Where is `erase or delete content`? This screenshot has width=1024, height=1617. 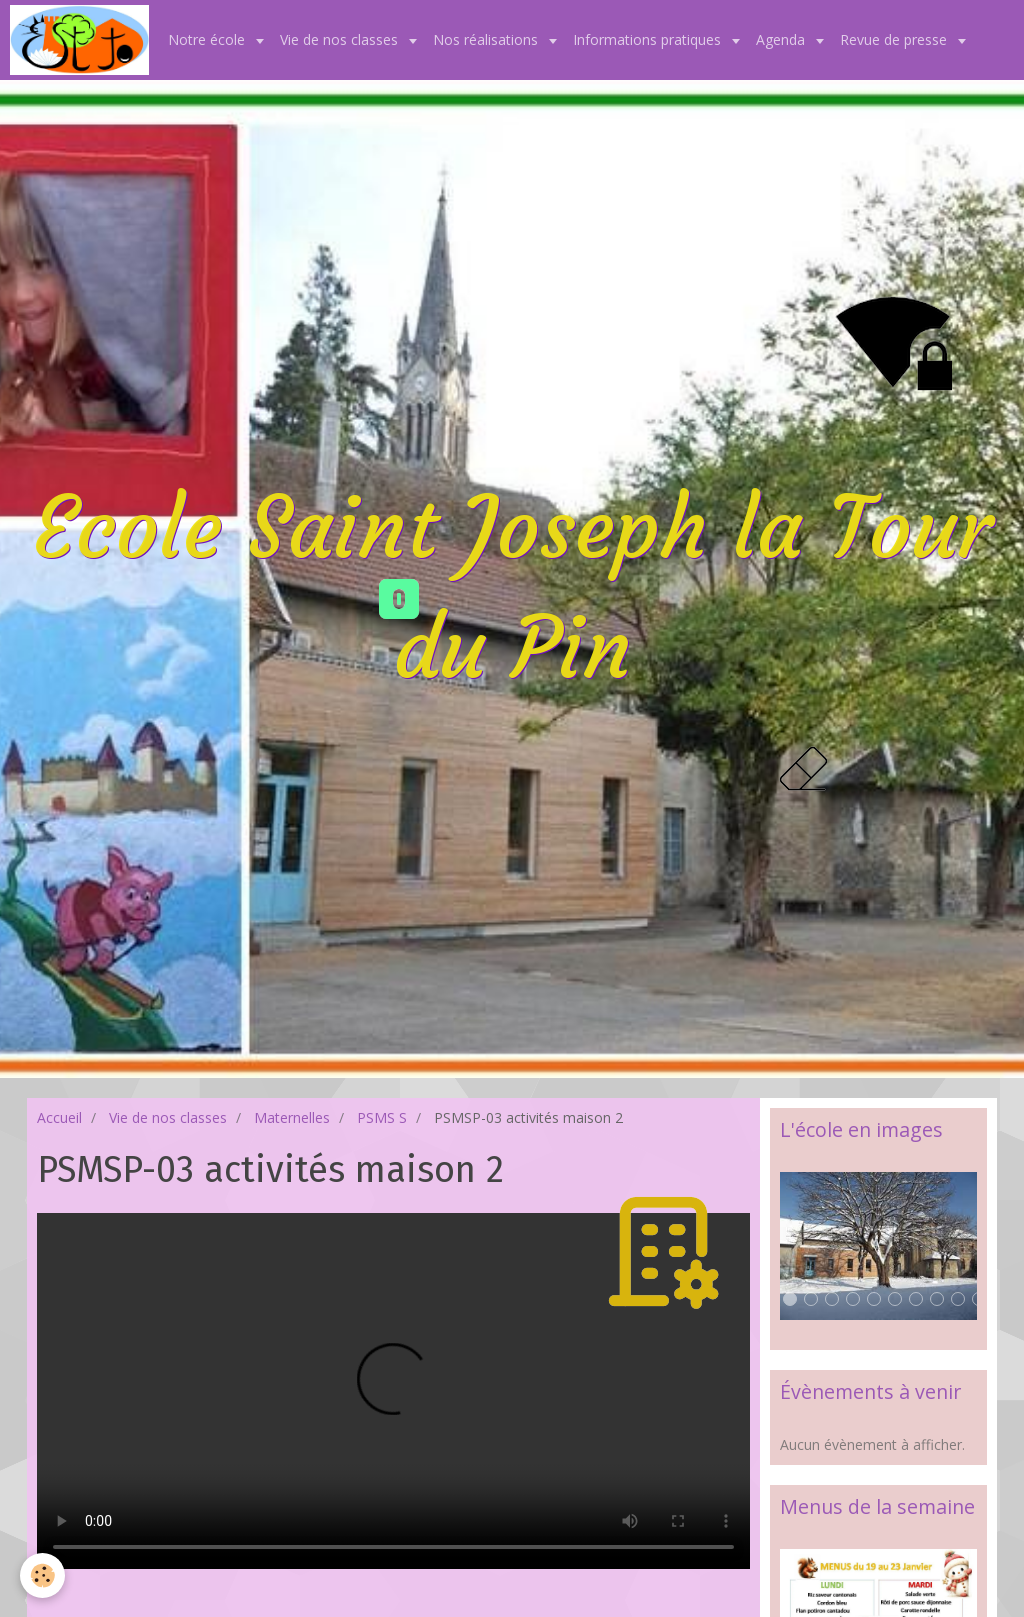 erase or delete content is located at coordinates (803, 768).